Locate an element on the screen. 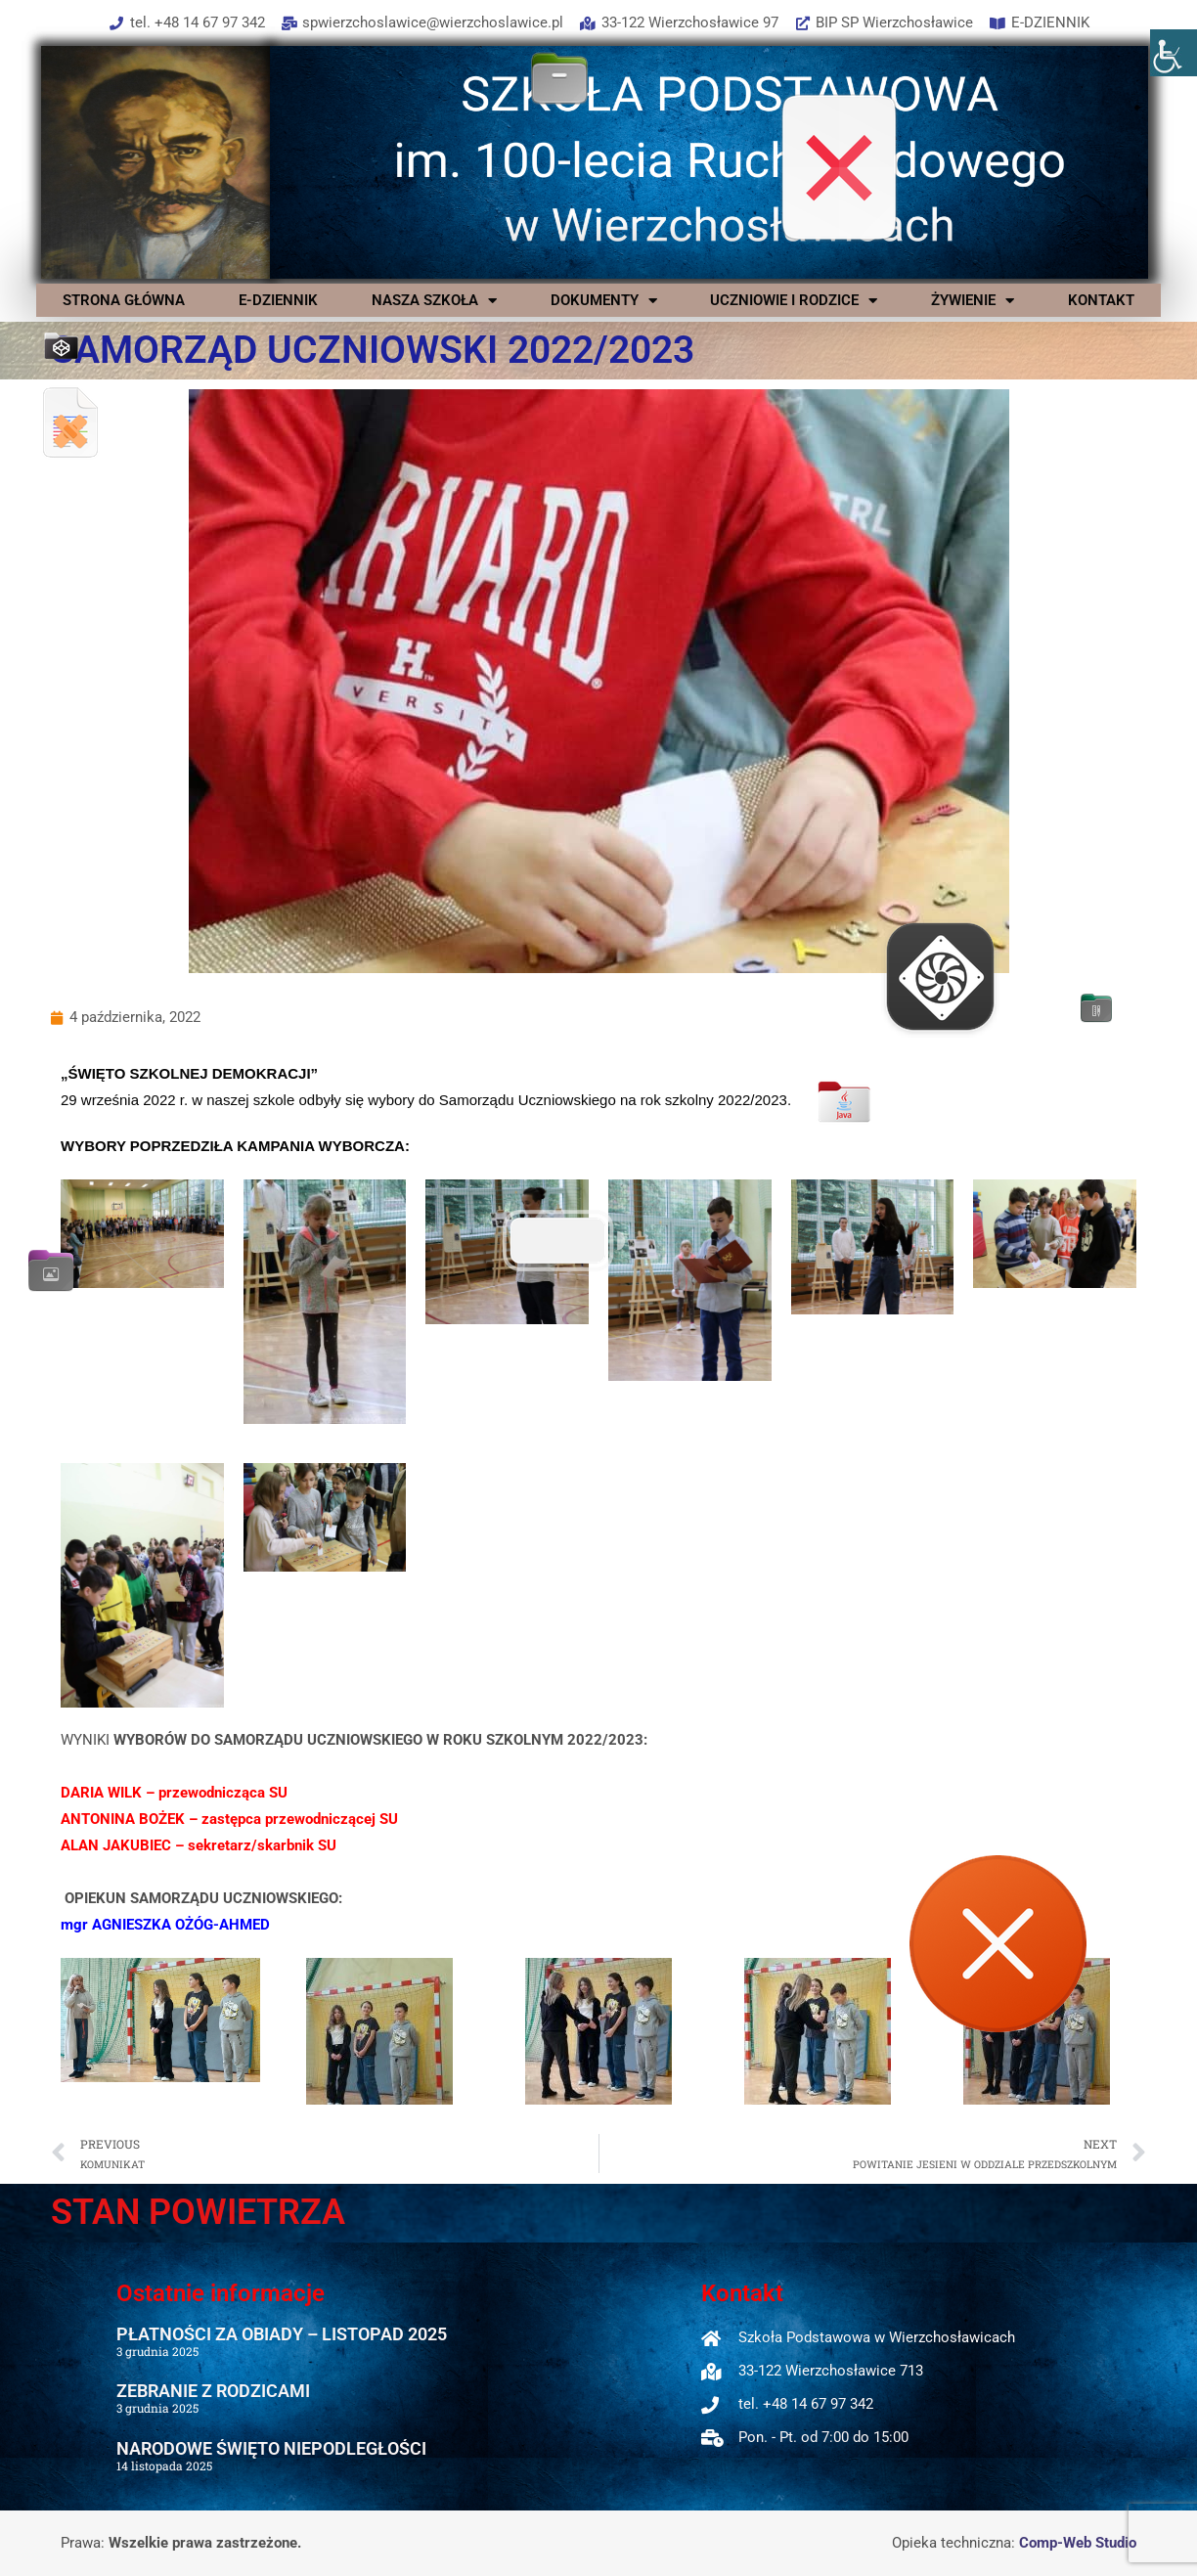  open templates folder is located at coordinates (1096, 1007).